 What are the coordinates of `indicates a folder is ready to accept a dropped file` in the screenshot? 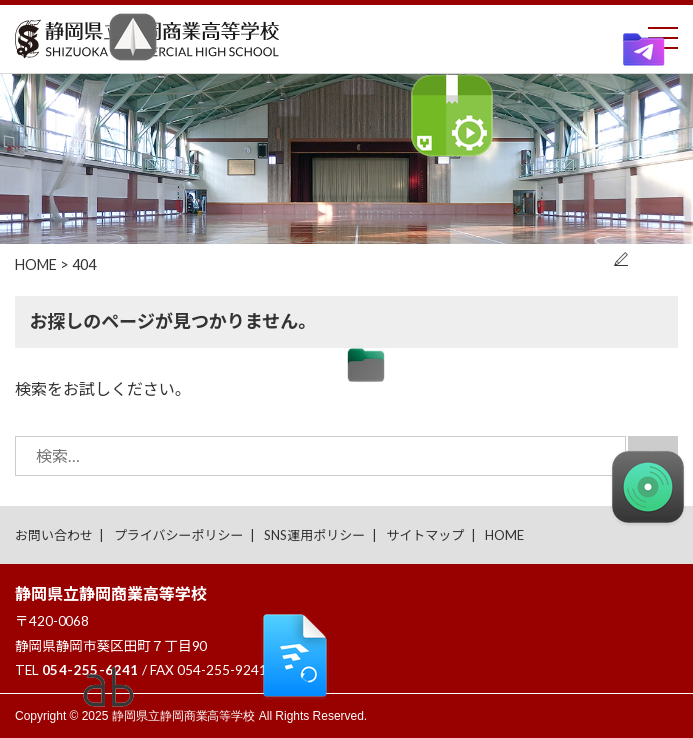 It's located at (366, 365).